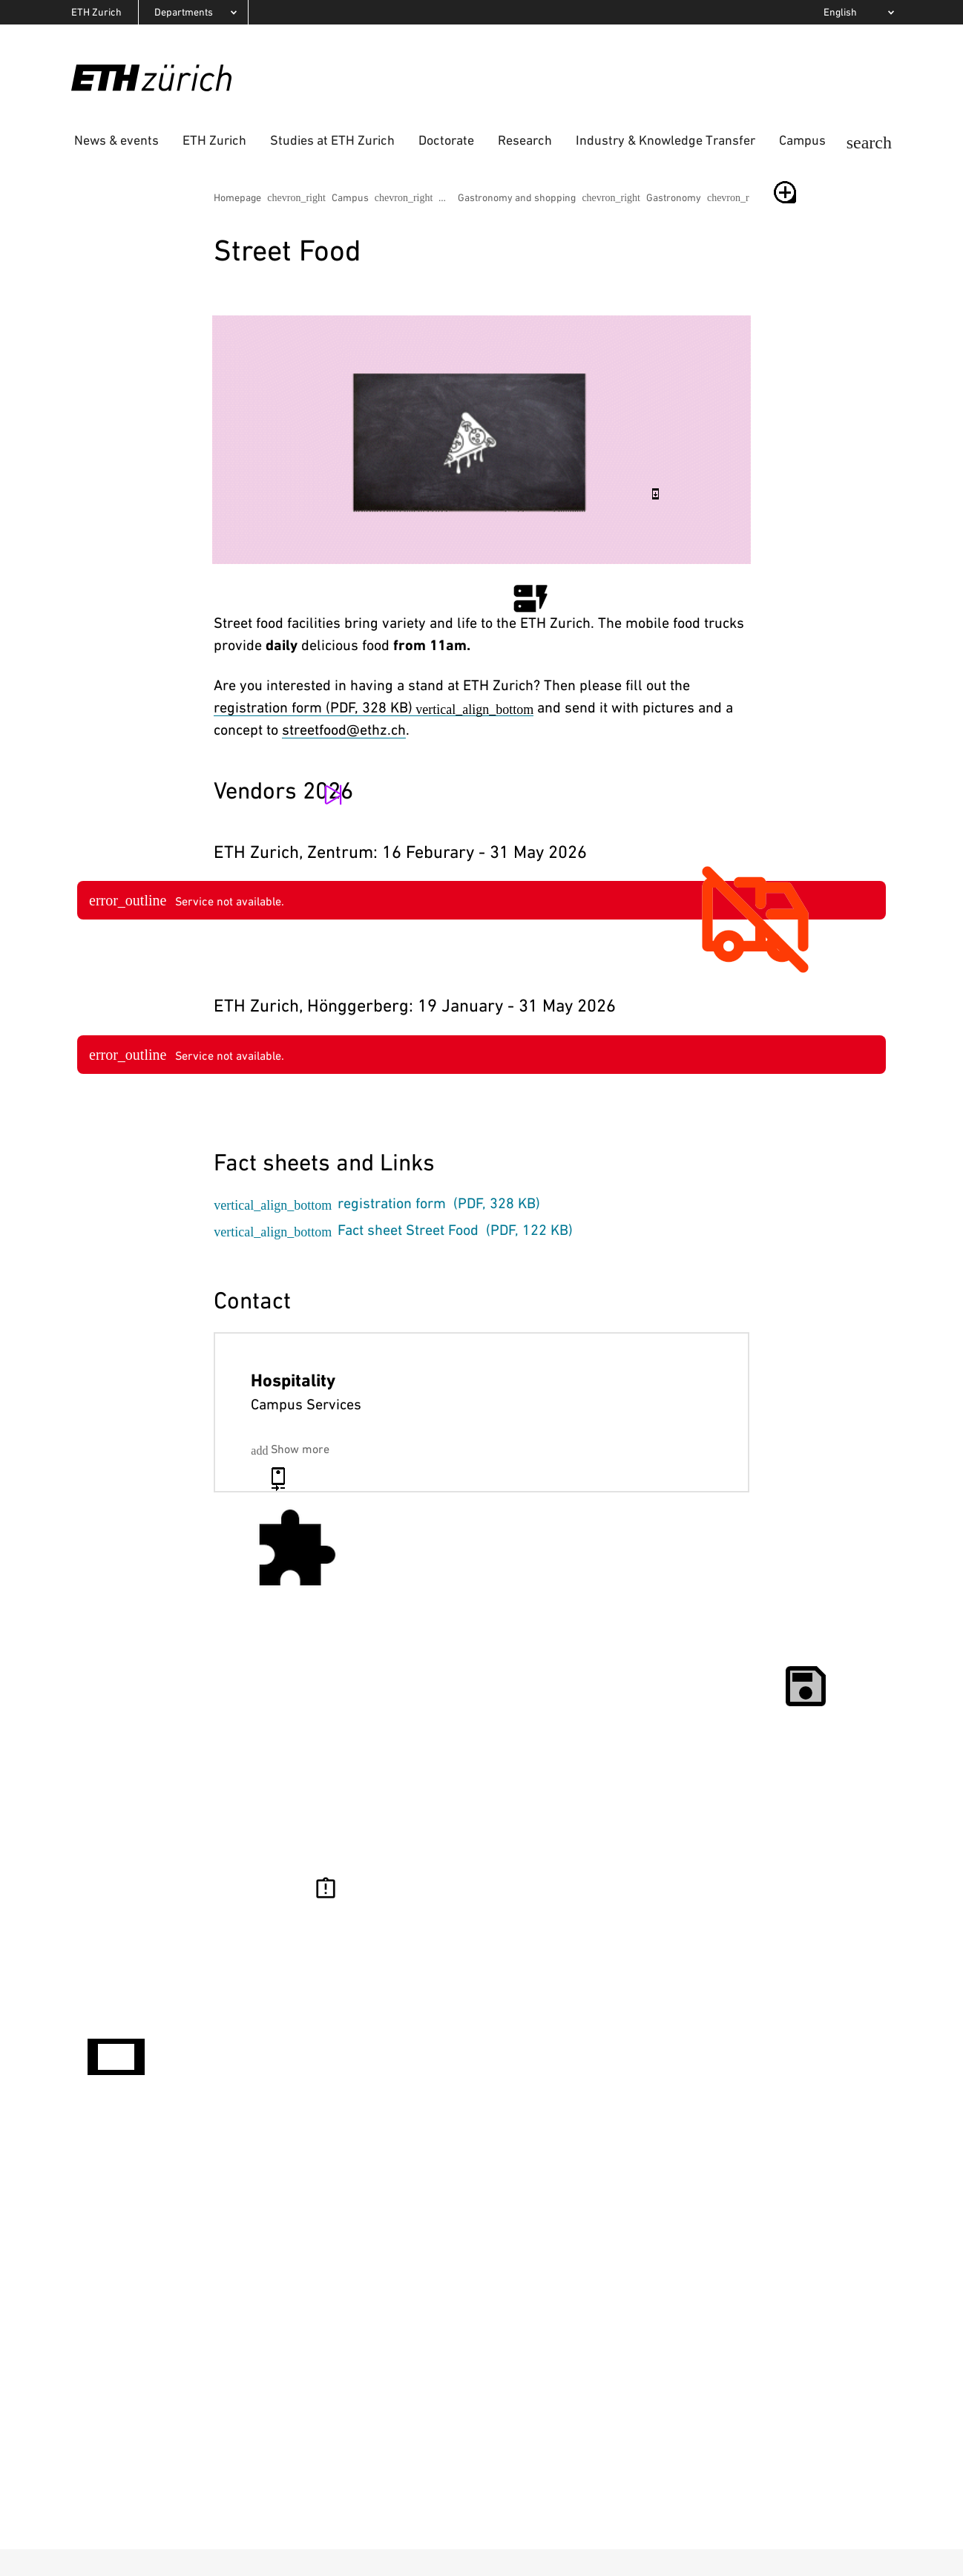  Describe the element at coordinates (806, 1686) in the screenshot. I see `save current file or document` at that location.